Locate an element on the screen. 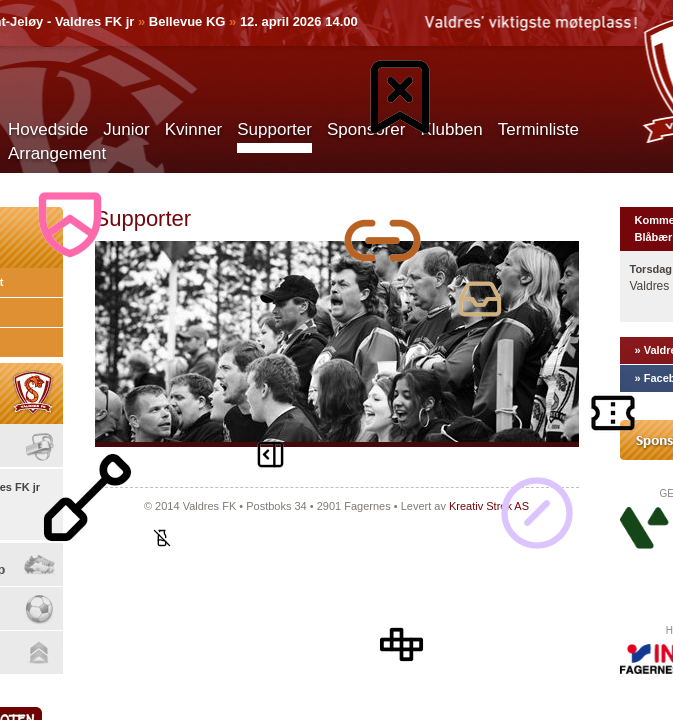 The image size is (673, 720). view your tickets or passes is located at coordinates (613, 413).